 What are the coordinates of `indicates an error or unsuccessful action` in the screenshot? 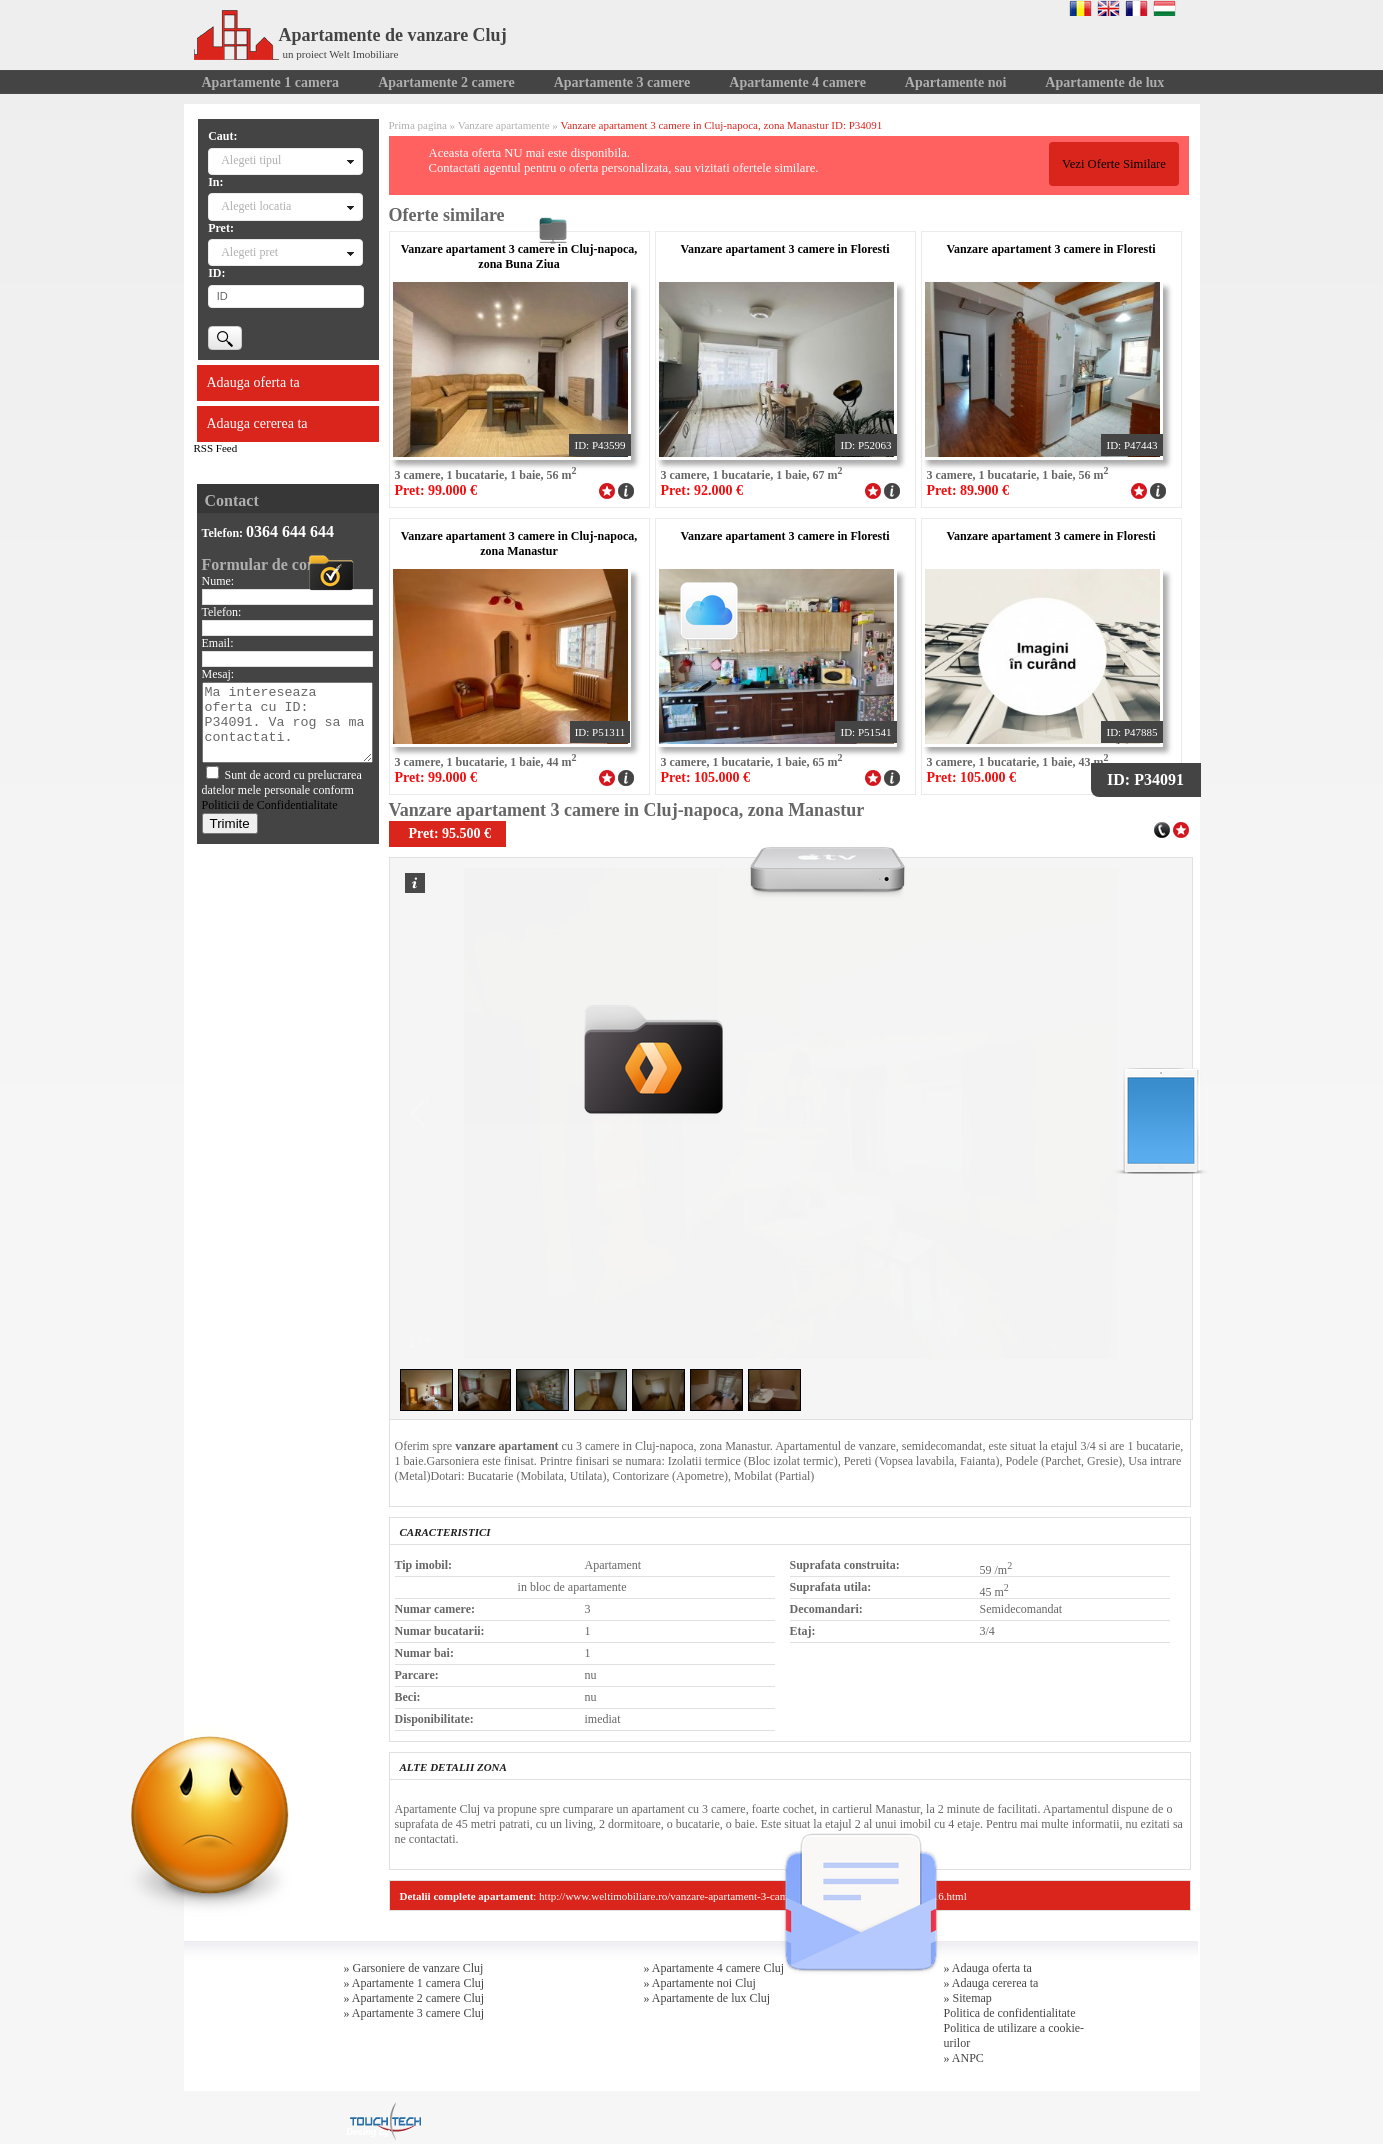 It's located at (210, 1822).